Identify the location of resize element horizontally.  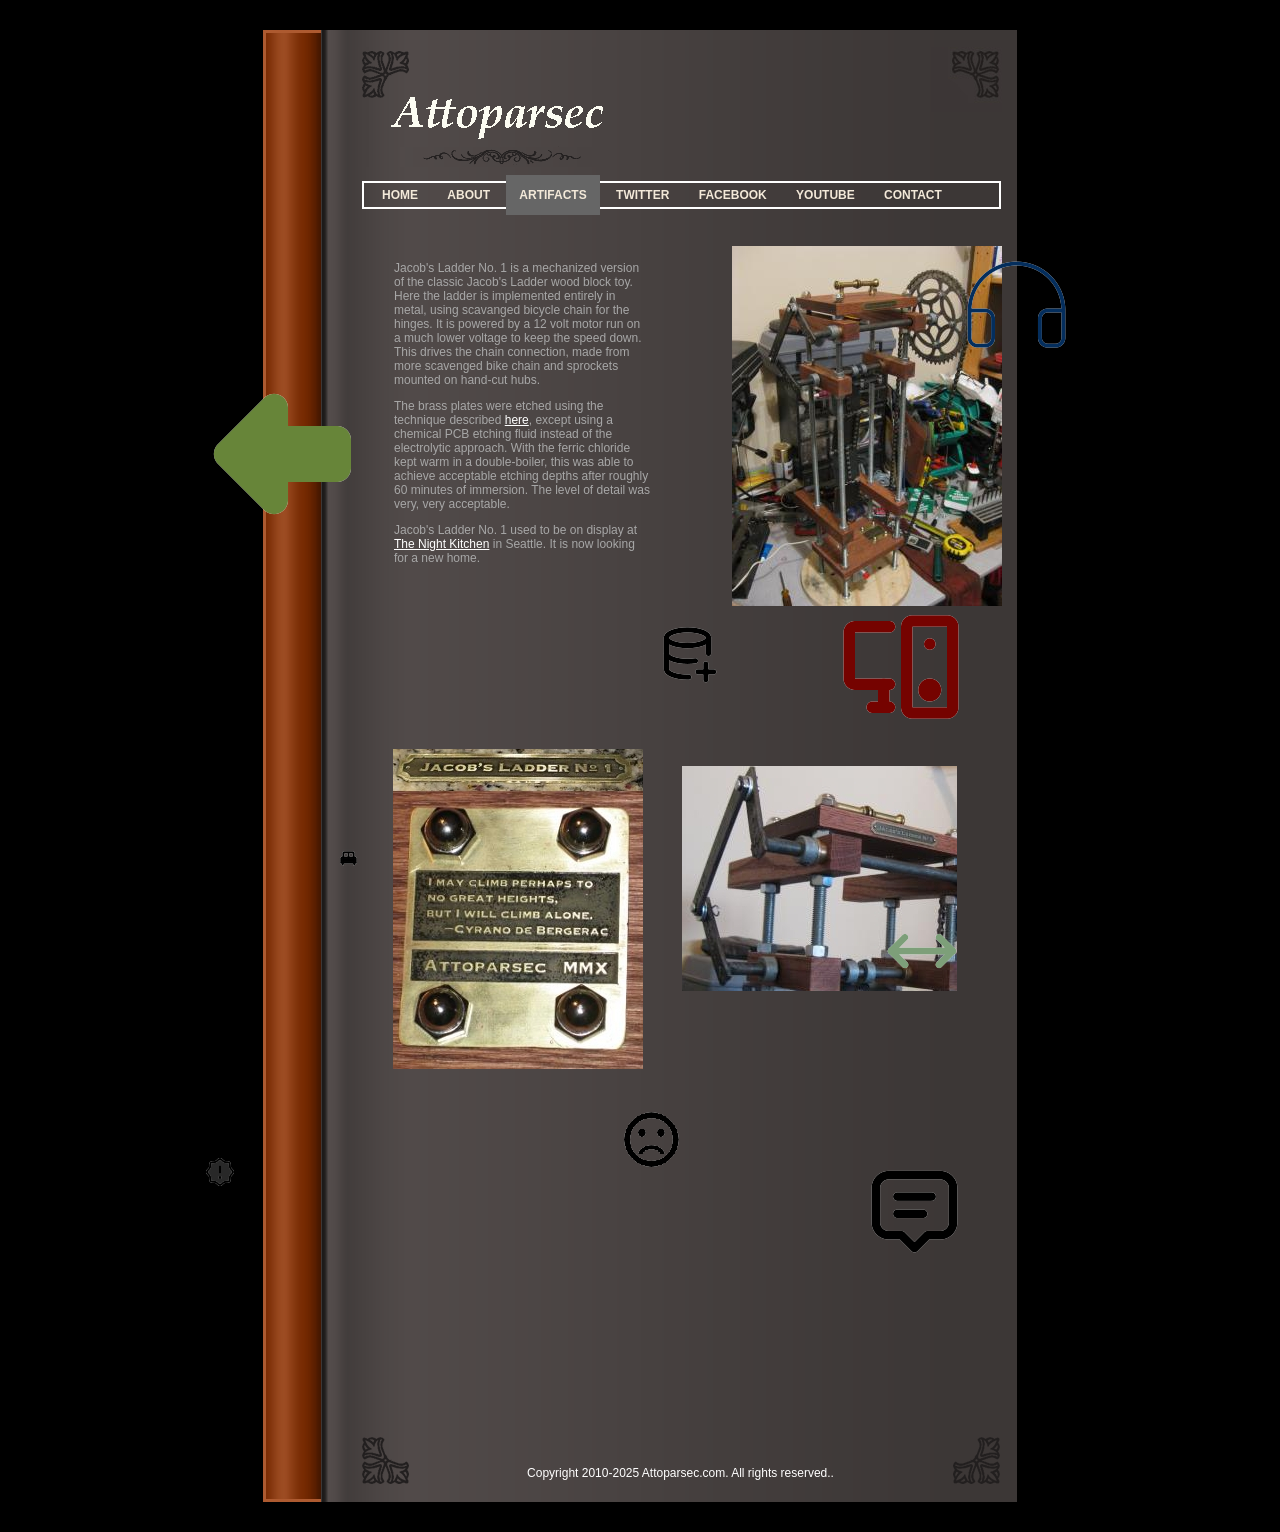
(922, 951).